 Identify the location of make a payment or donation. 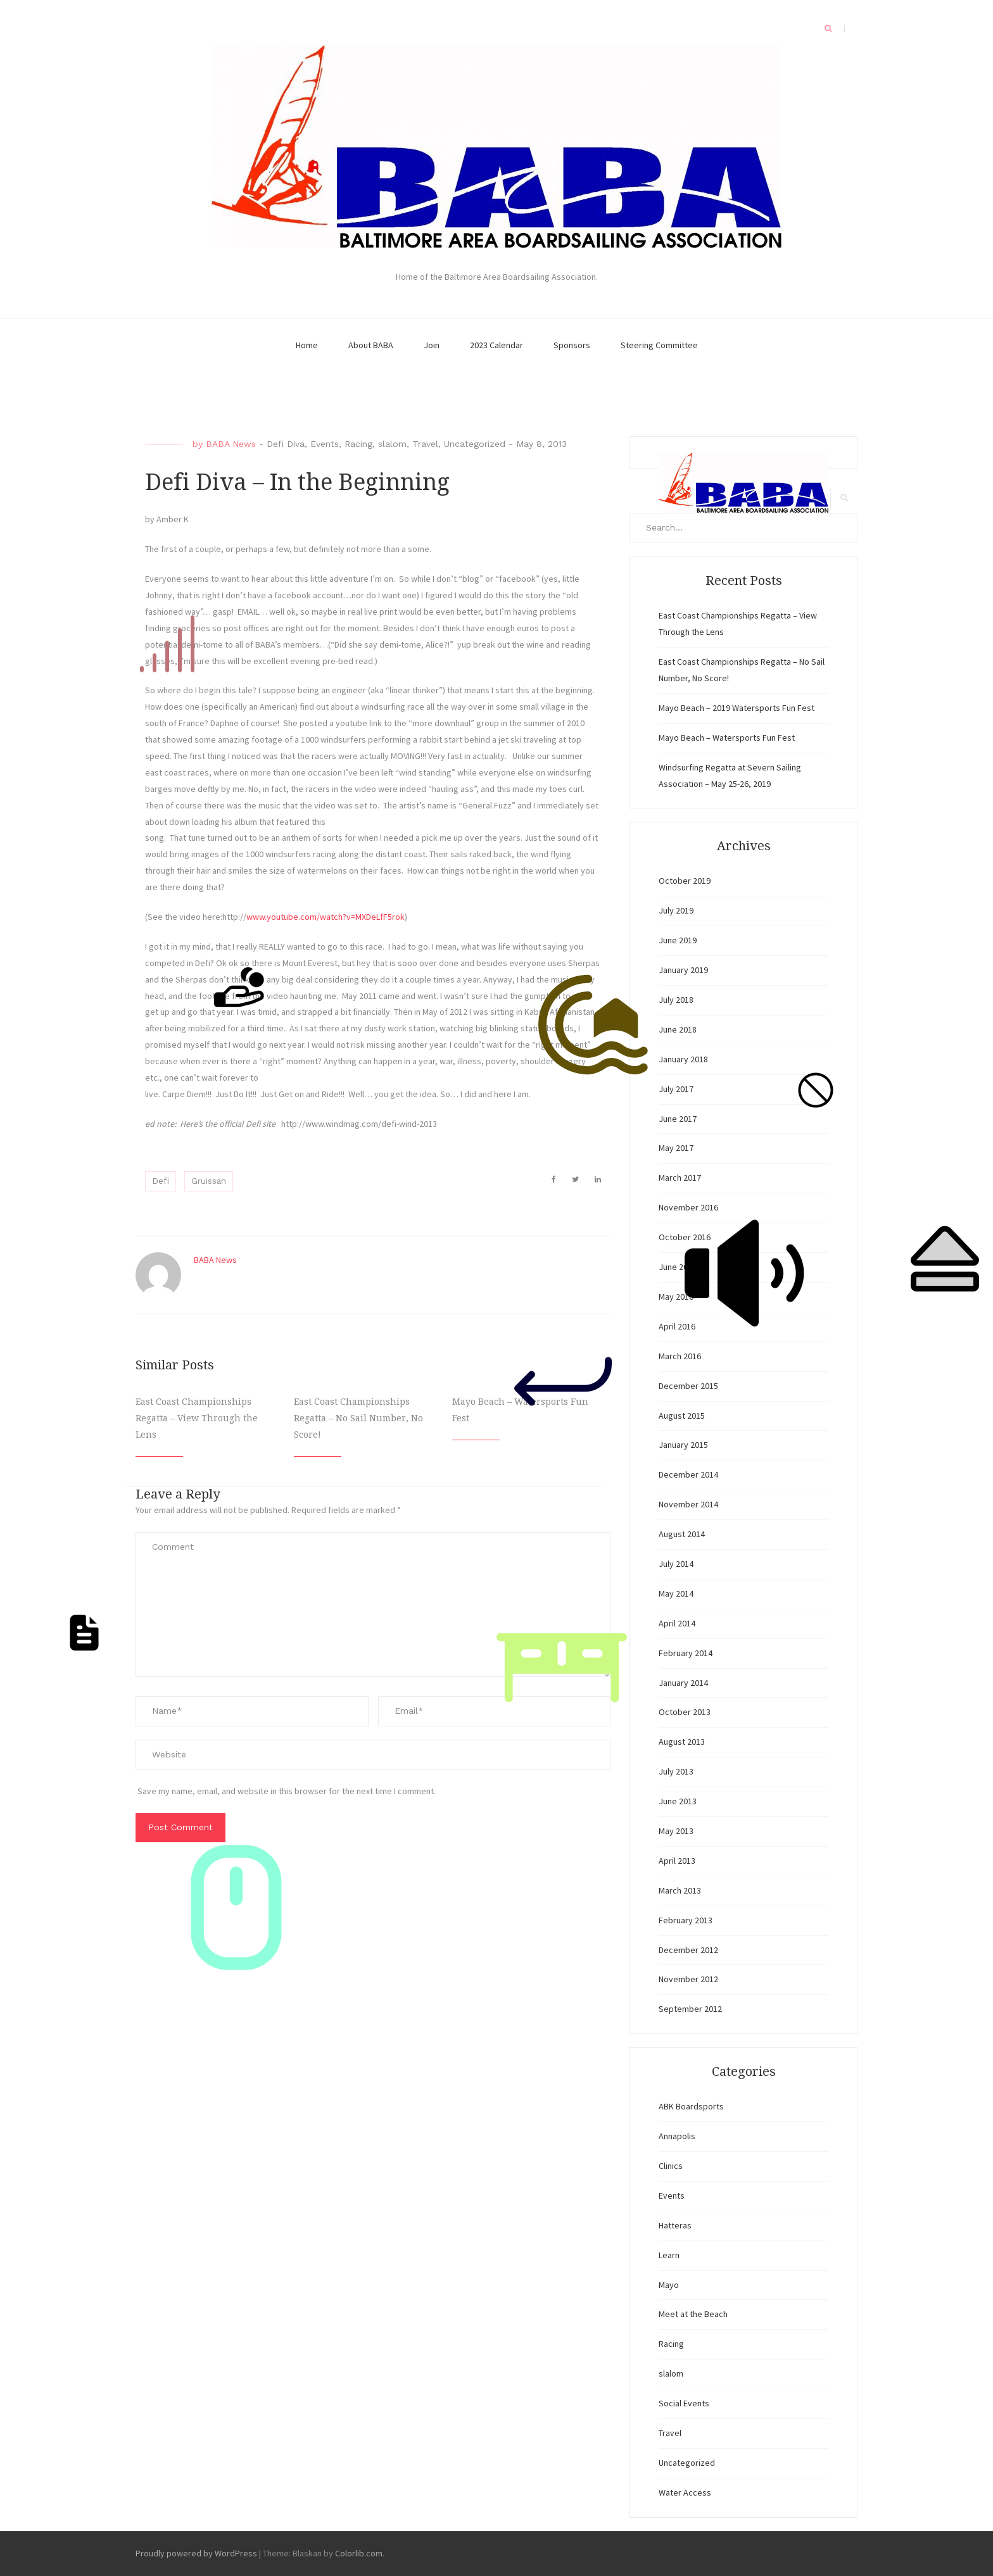
(241, 989).